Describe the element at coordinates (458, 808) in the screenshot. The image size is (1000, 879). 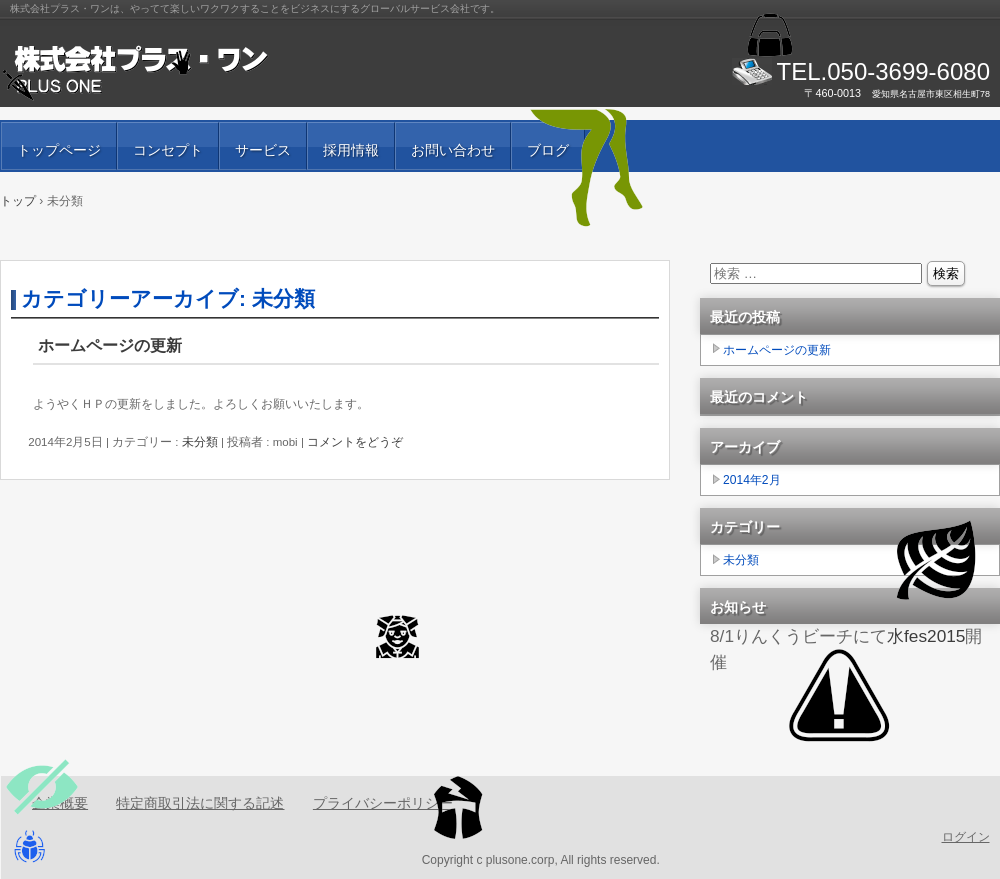
I see `indicates damaged or broken armor status` at that location.